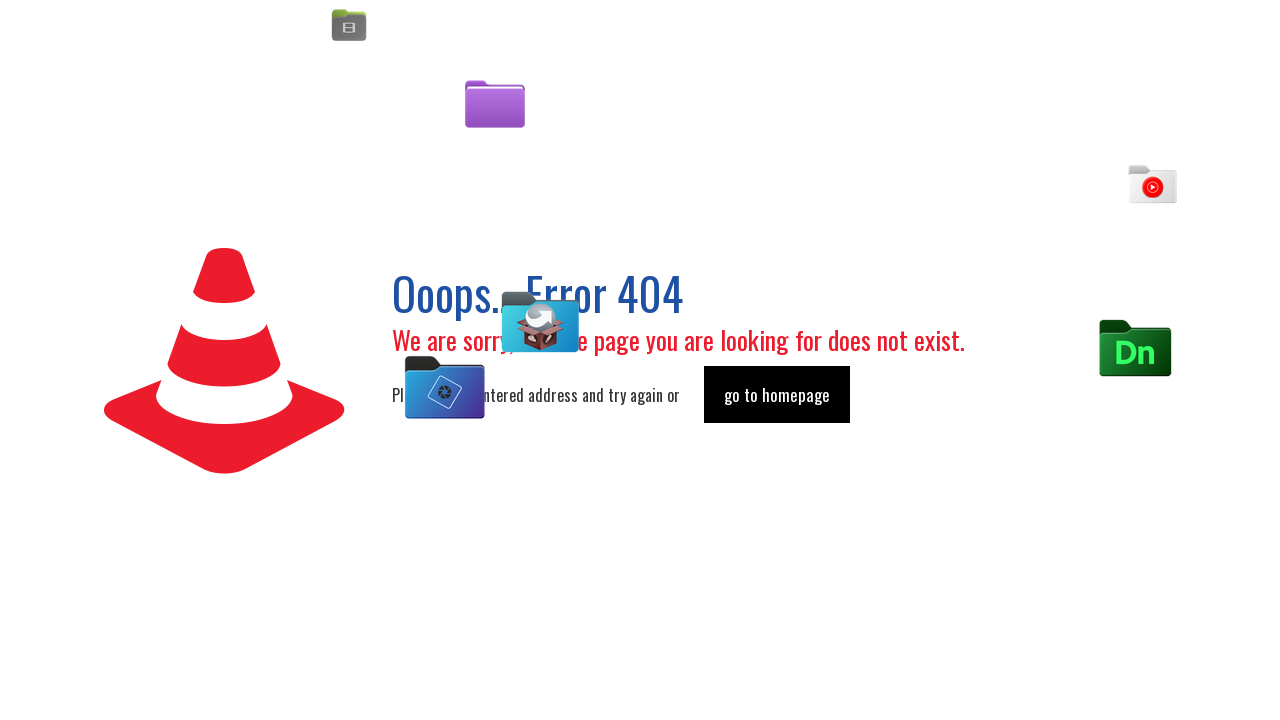  I want to click on open a folder to view its contents, so click(495, 104).